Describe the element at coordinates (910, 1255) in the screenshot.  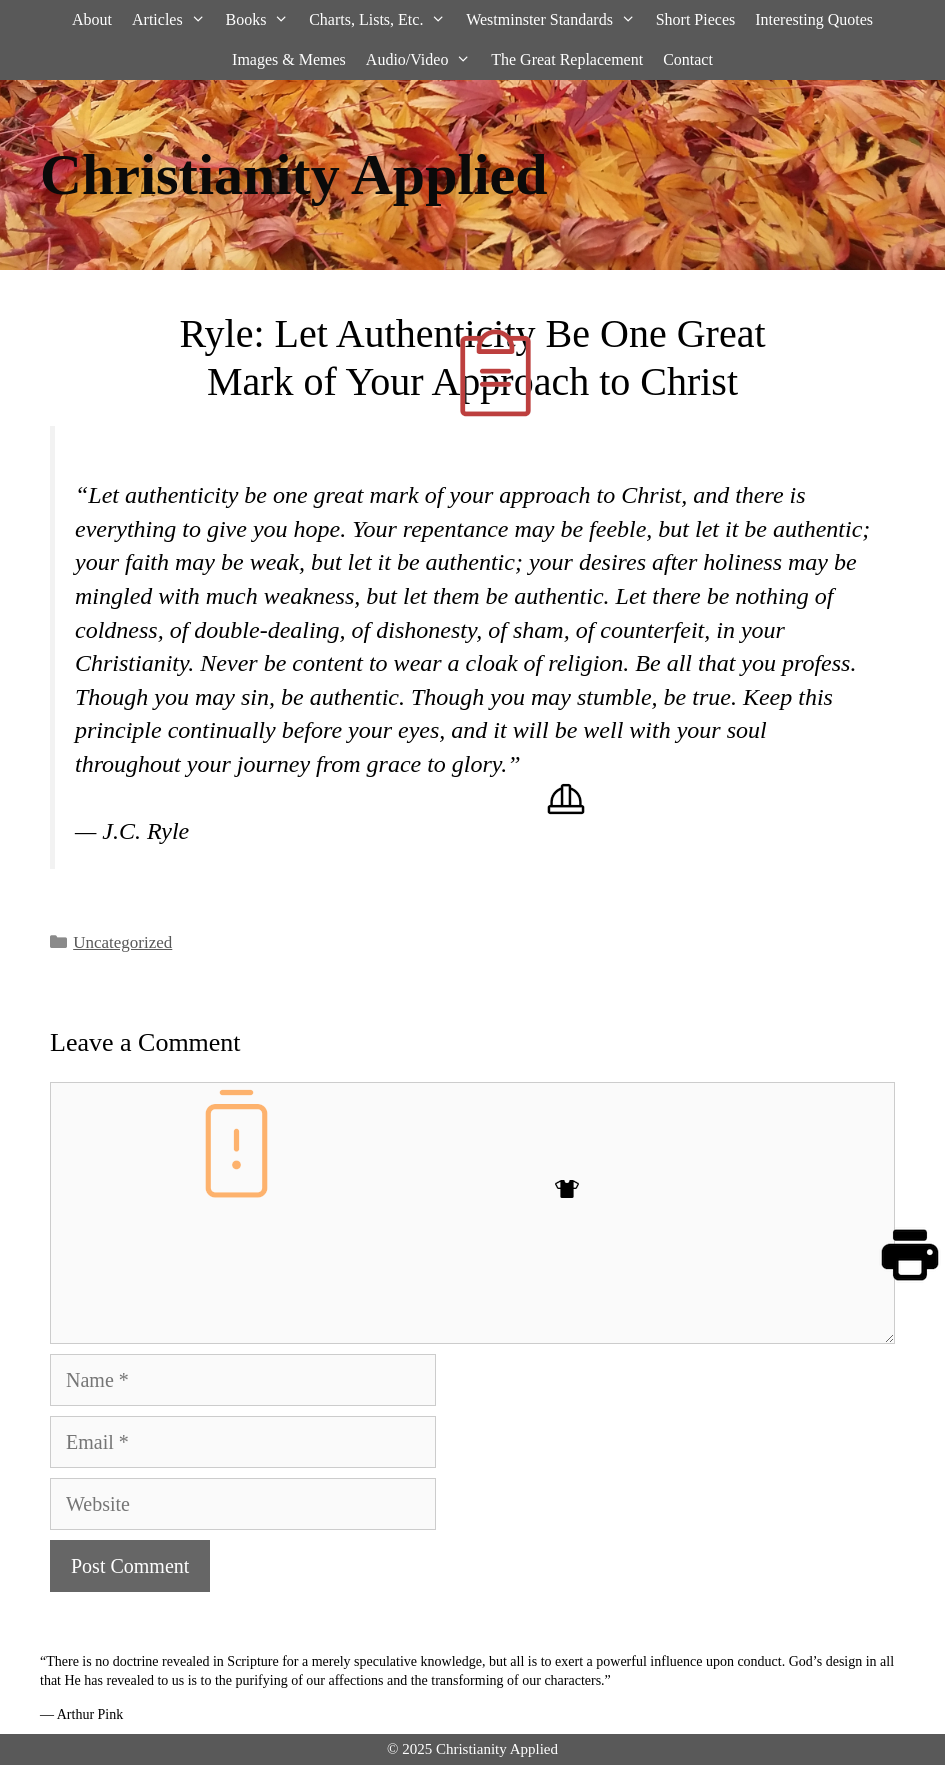
I see `print this document` at that location.